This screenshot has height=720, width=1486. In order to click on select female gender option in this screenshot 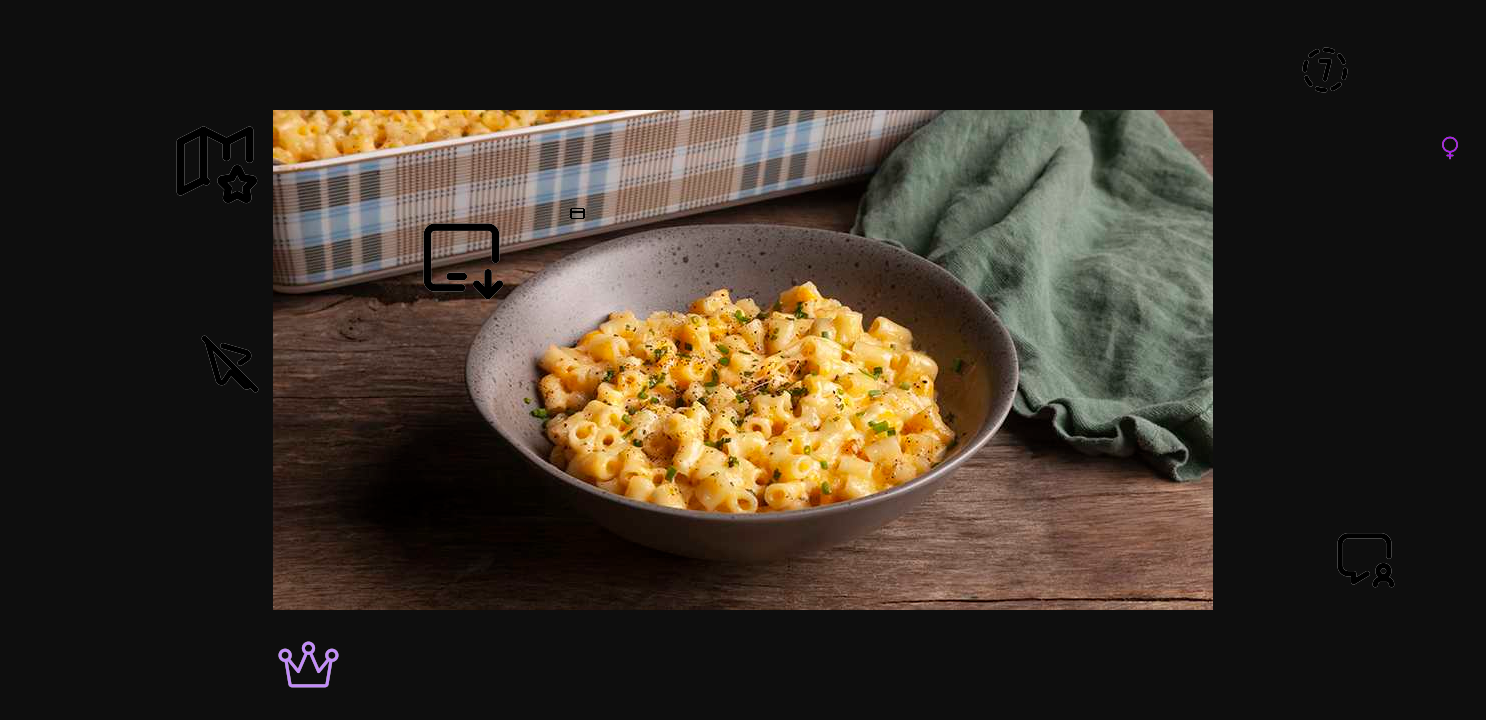, I will do `click(1450, 148)`.